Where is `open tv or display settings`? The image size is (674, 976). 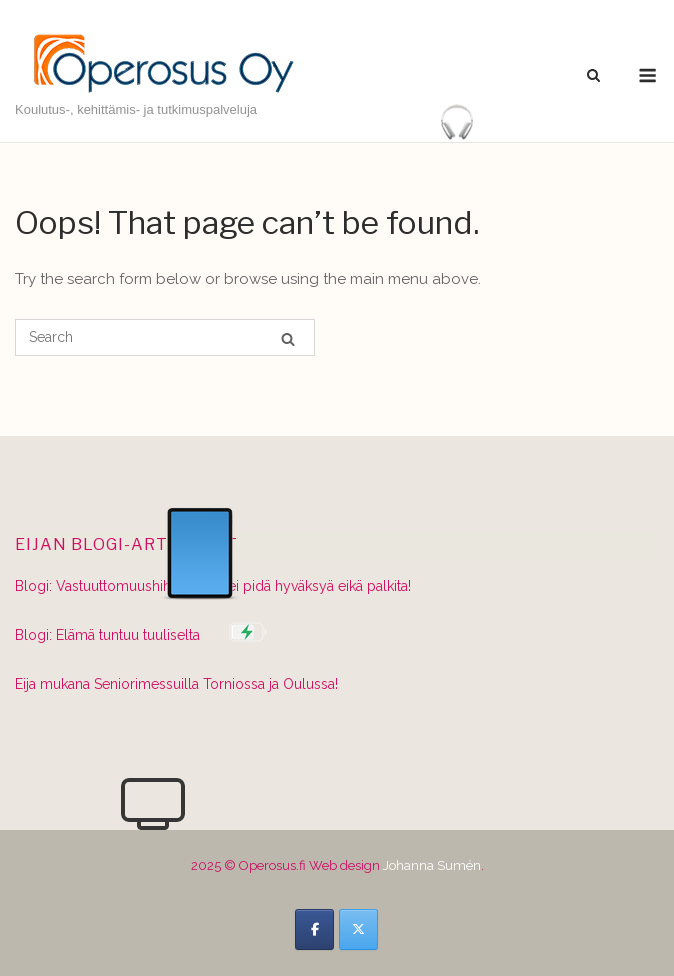 open tv or display settings is located at coordinates (153, 802).